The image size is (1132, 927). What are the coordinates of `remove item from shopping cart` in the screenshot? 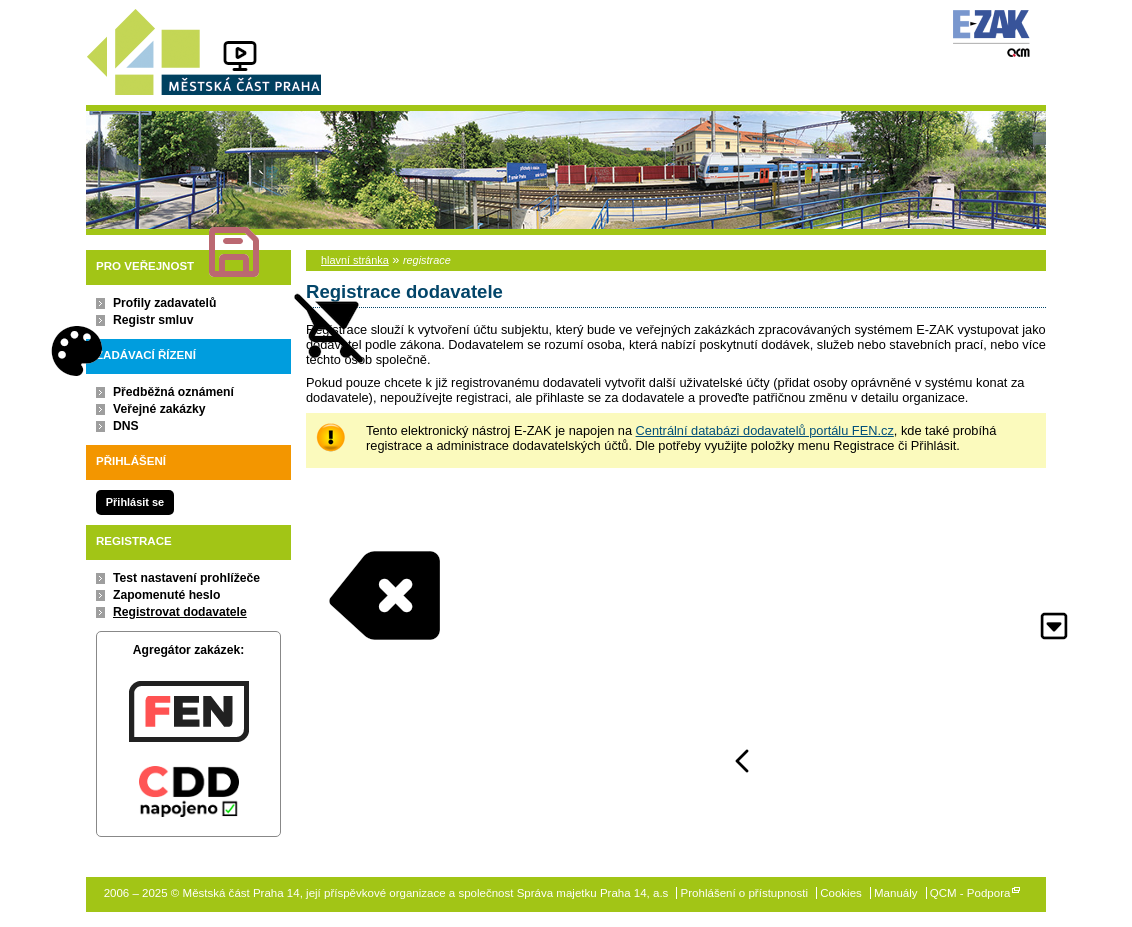 It's located at (330, 326).